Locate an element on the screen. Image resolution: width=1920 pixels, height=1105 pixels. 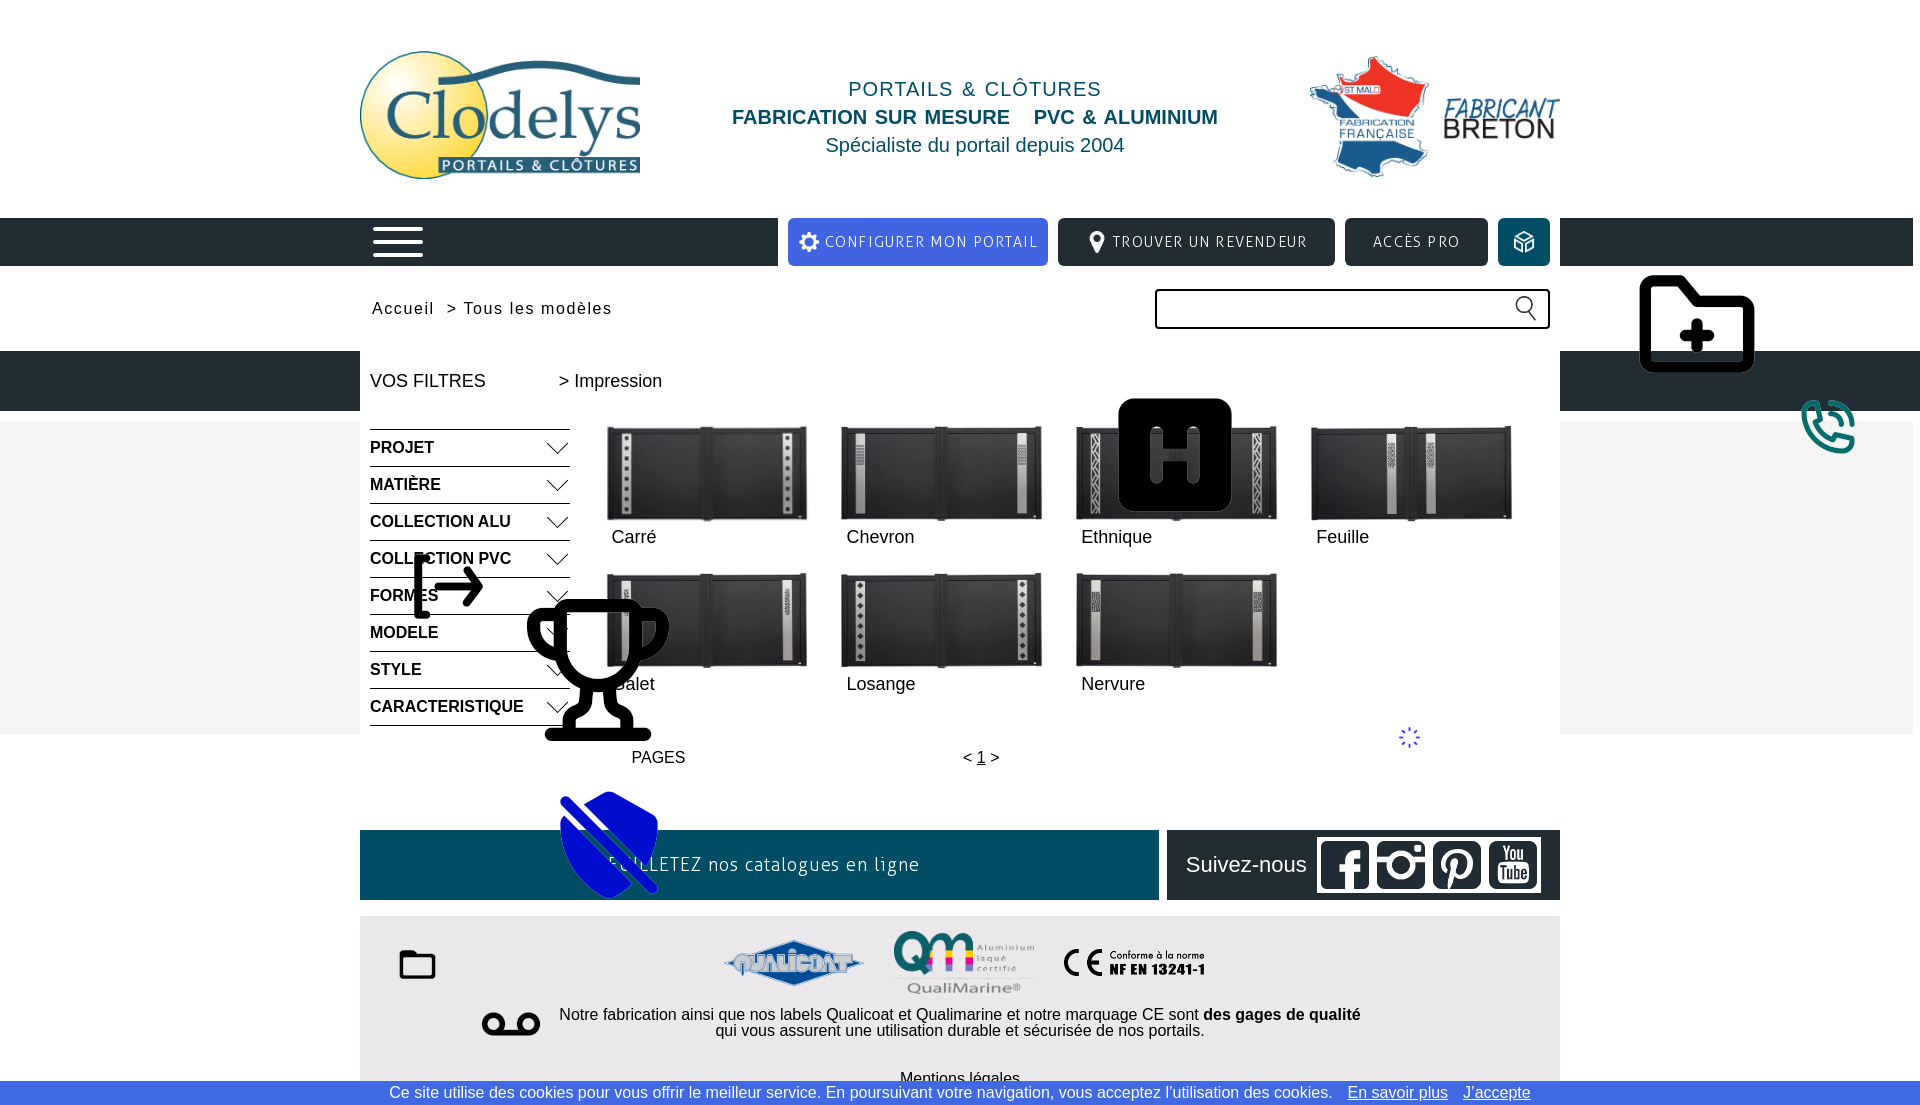
loading content in progress is located at coordinates (1409, 737).